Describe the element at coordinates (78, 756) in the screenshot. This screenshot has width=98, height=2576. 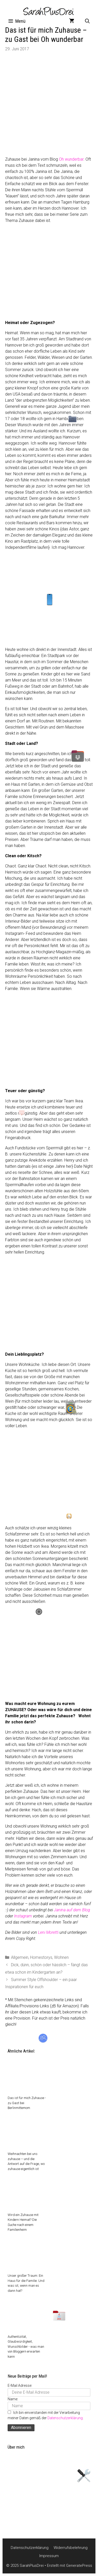
I see `open dropbox synced folder` at that location.